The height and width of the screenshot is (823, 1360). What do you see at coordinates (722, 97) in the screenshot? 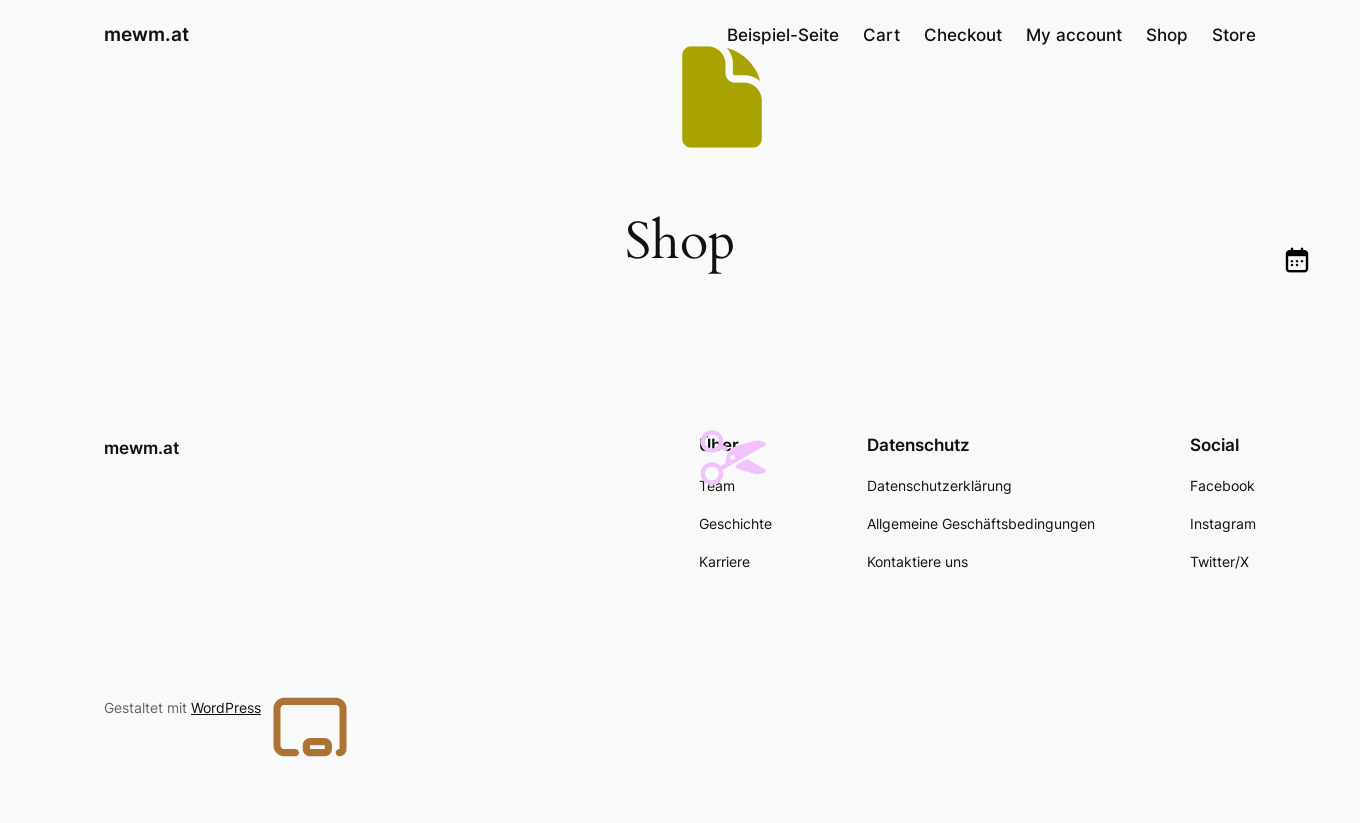
I see `view document or file` at bounding box center [722, 97].